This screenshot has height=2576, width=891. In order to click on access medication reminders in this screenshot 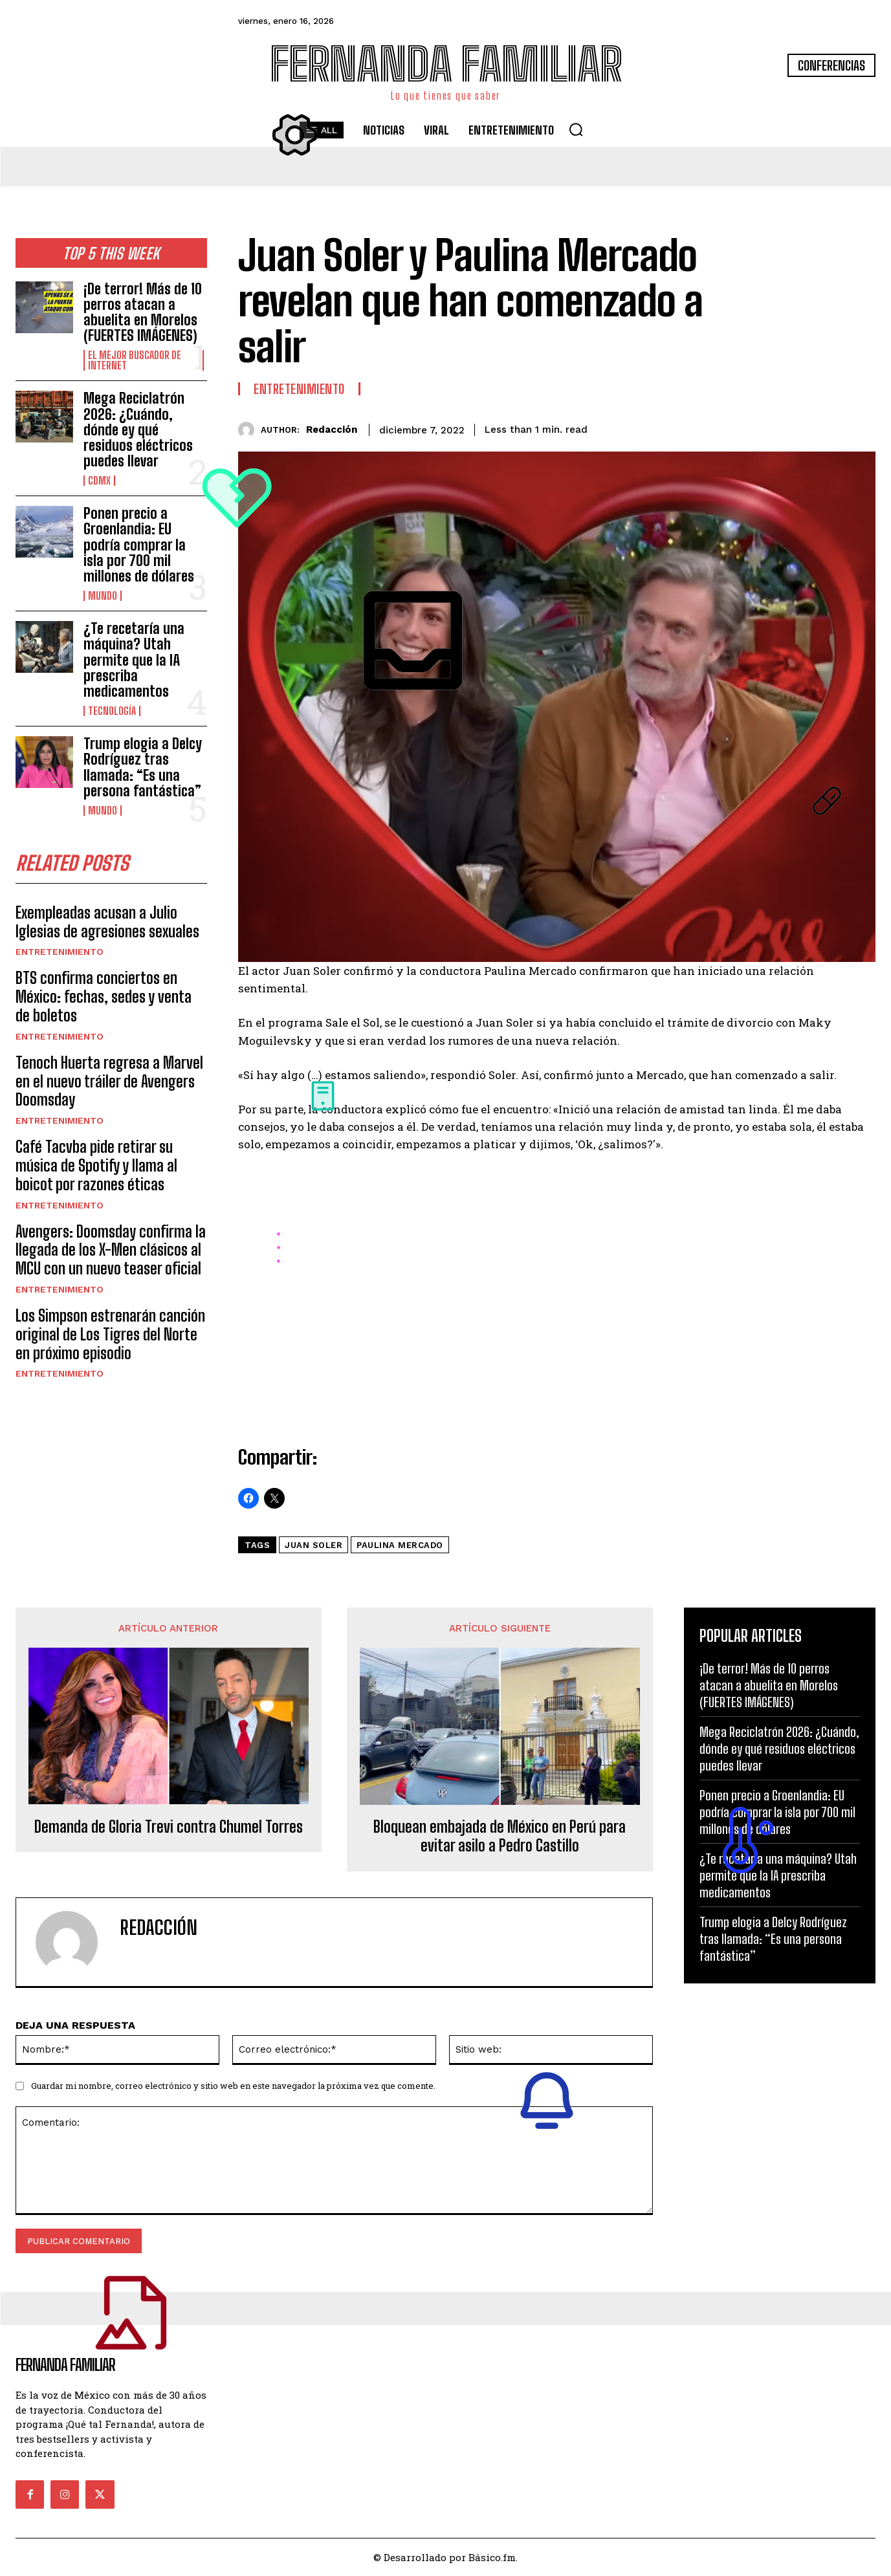, I will do `click(827, 801)`.